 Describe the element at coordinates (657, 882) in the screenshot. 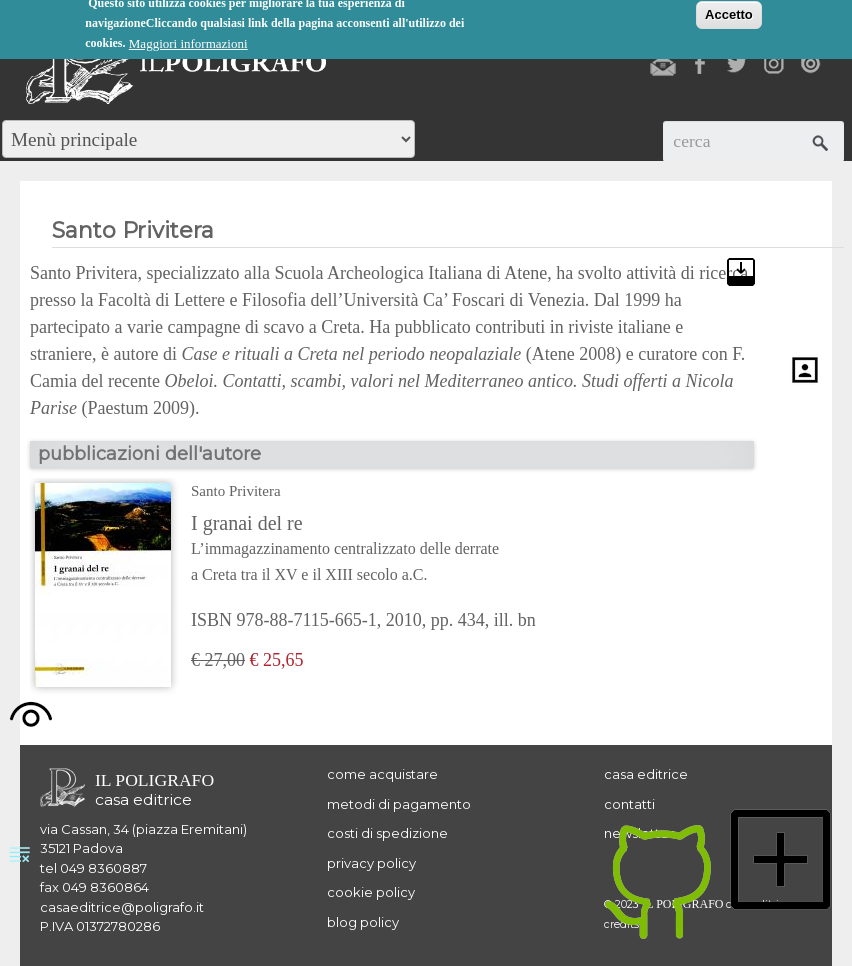

I see `open github repository` at that location.